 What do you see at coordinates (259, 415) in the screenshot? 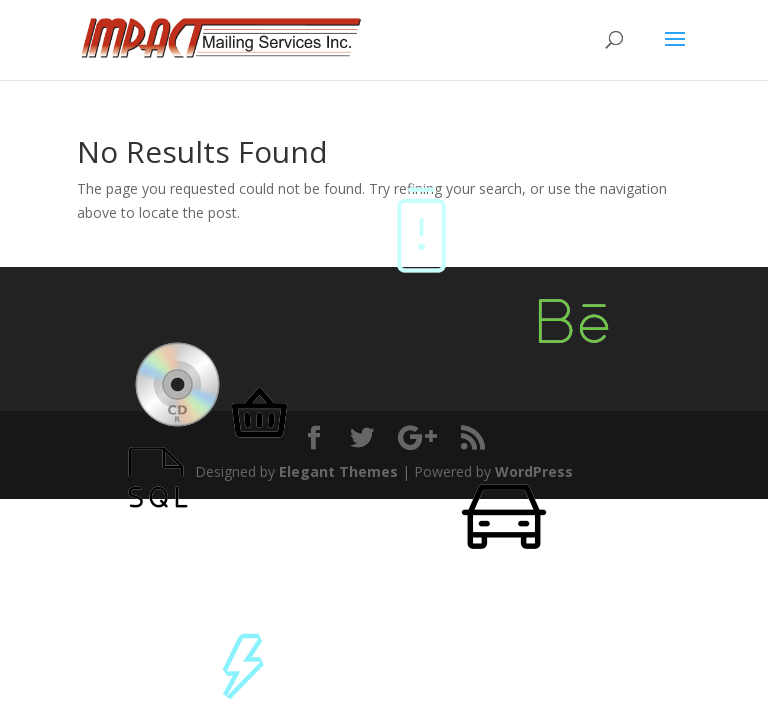
I see `view your shopping basket` at bounding box center [259, 415].